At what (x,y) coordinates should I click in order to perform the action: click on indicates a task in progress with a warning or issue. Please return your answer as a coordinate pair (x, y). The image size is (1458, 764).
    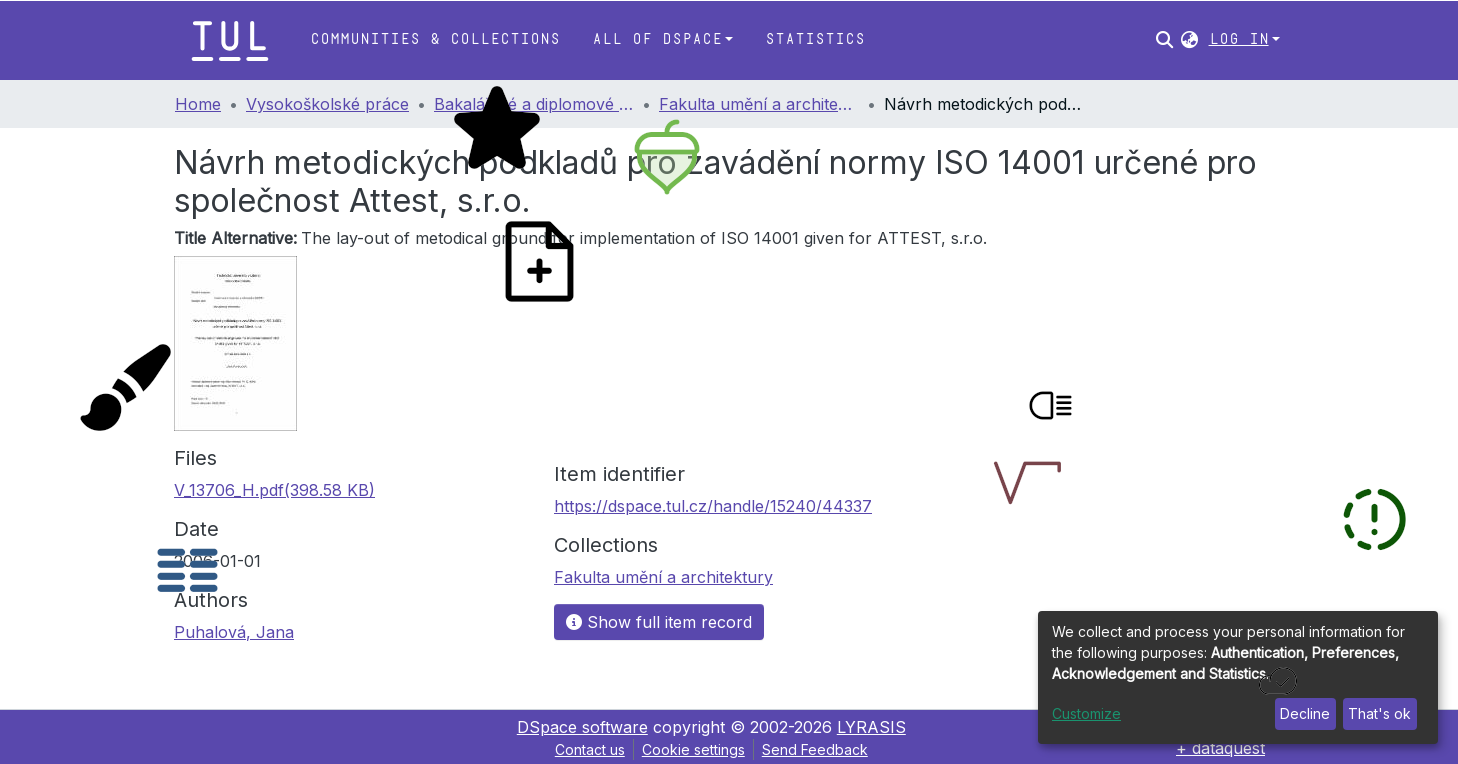
    Looking at the image, I should click on (1374, 519).